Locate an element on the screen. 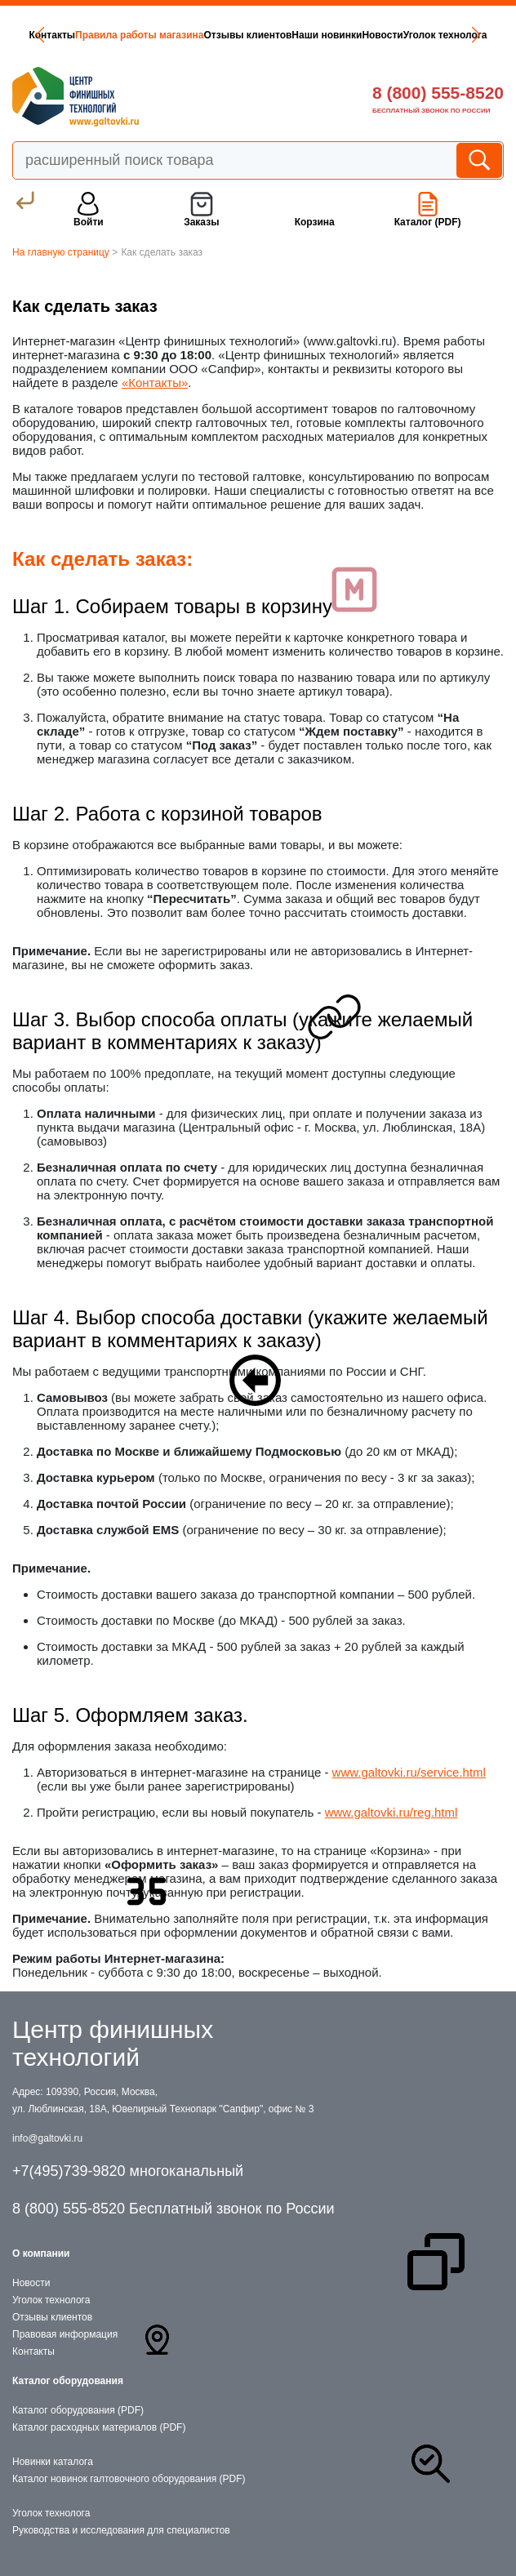  copy to clipboard is located at coordinates (436, 2262).